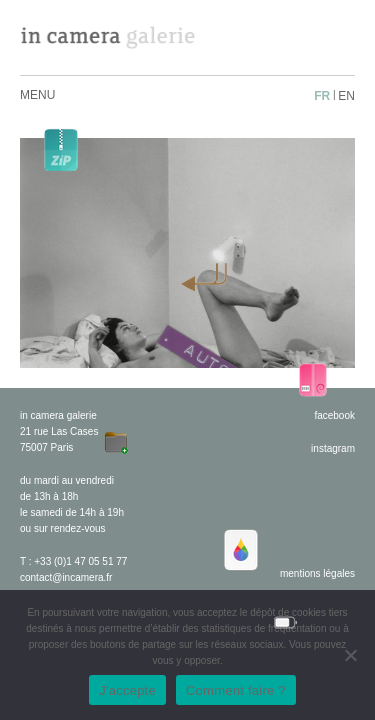  I want to click on open a compressed zip archive, so click(61, 150).